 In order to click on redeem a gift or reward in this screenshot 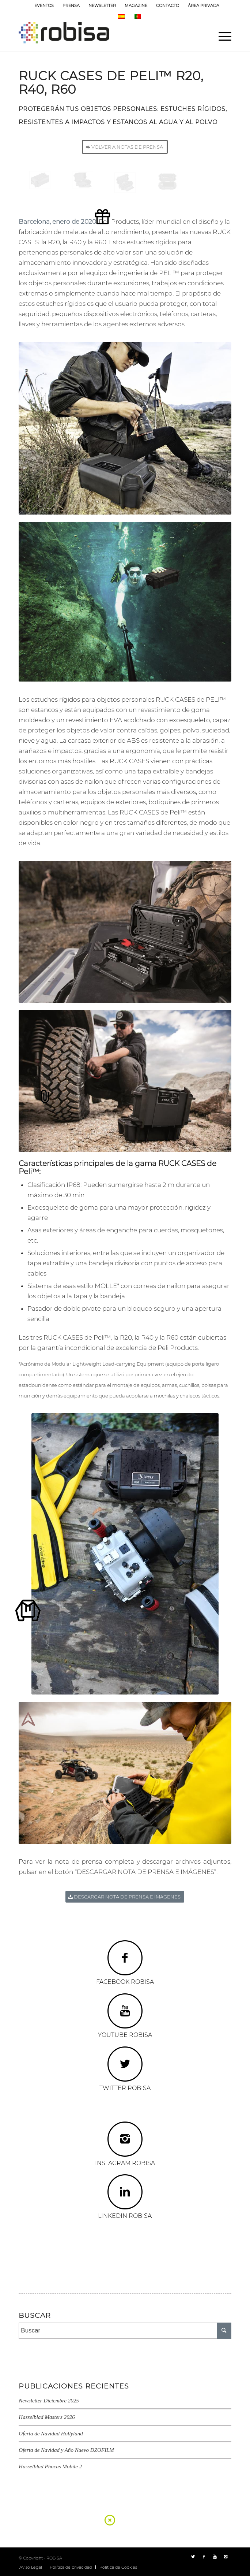, I will do `click(102, 216)`.